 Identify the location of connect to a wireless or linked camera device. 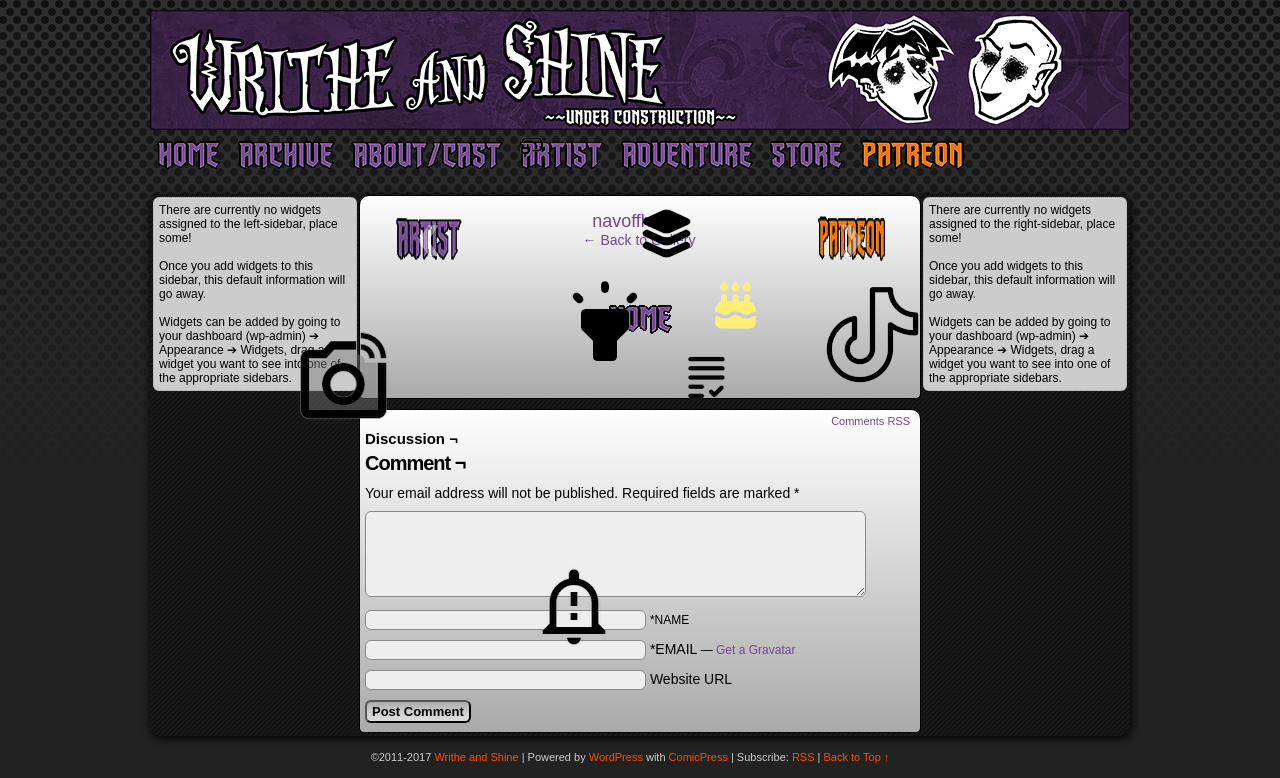
(343, 375).